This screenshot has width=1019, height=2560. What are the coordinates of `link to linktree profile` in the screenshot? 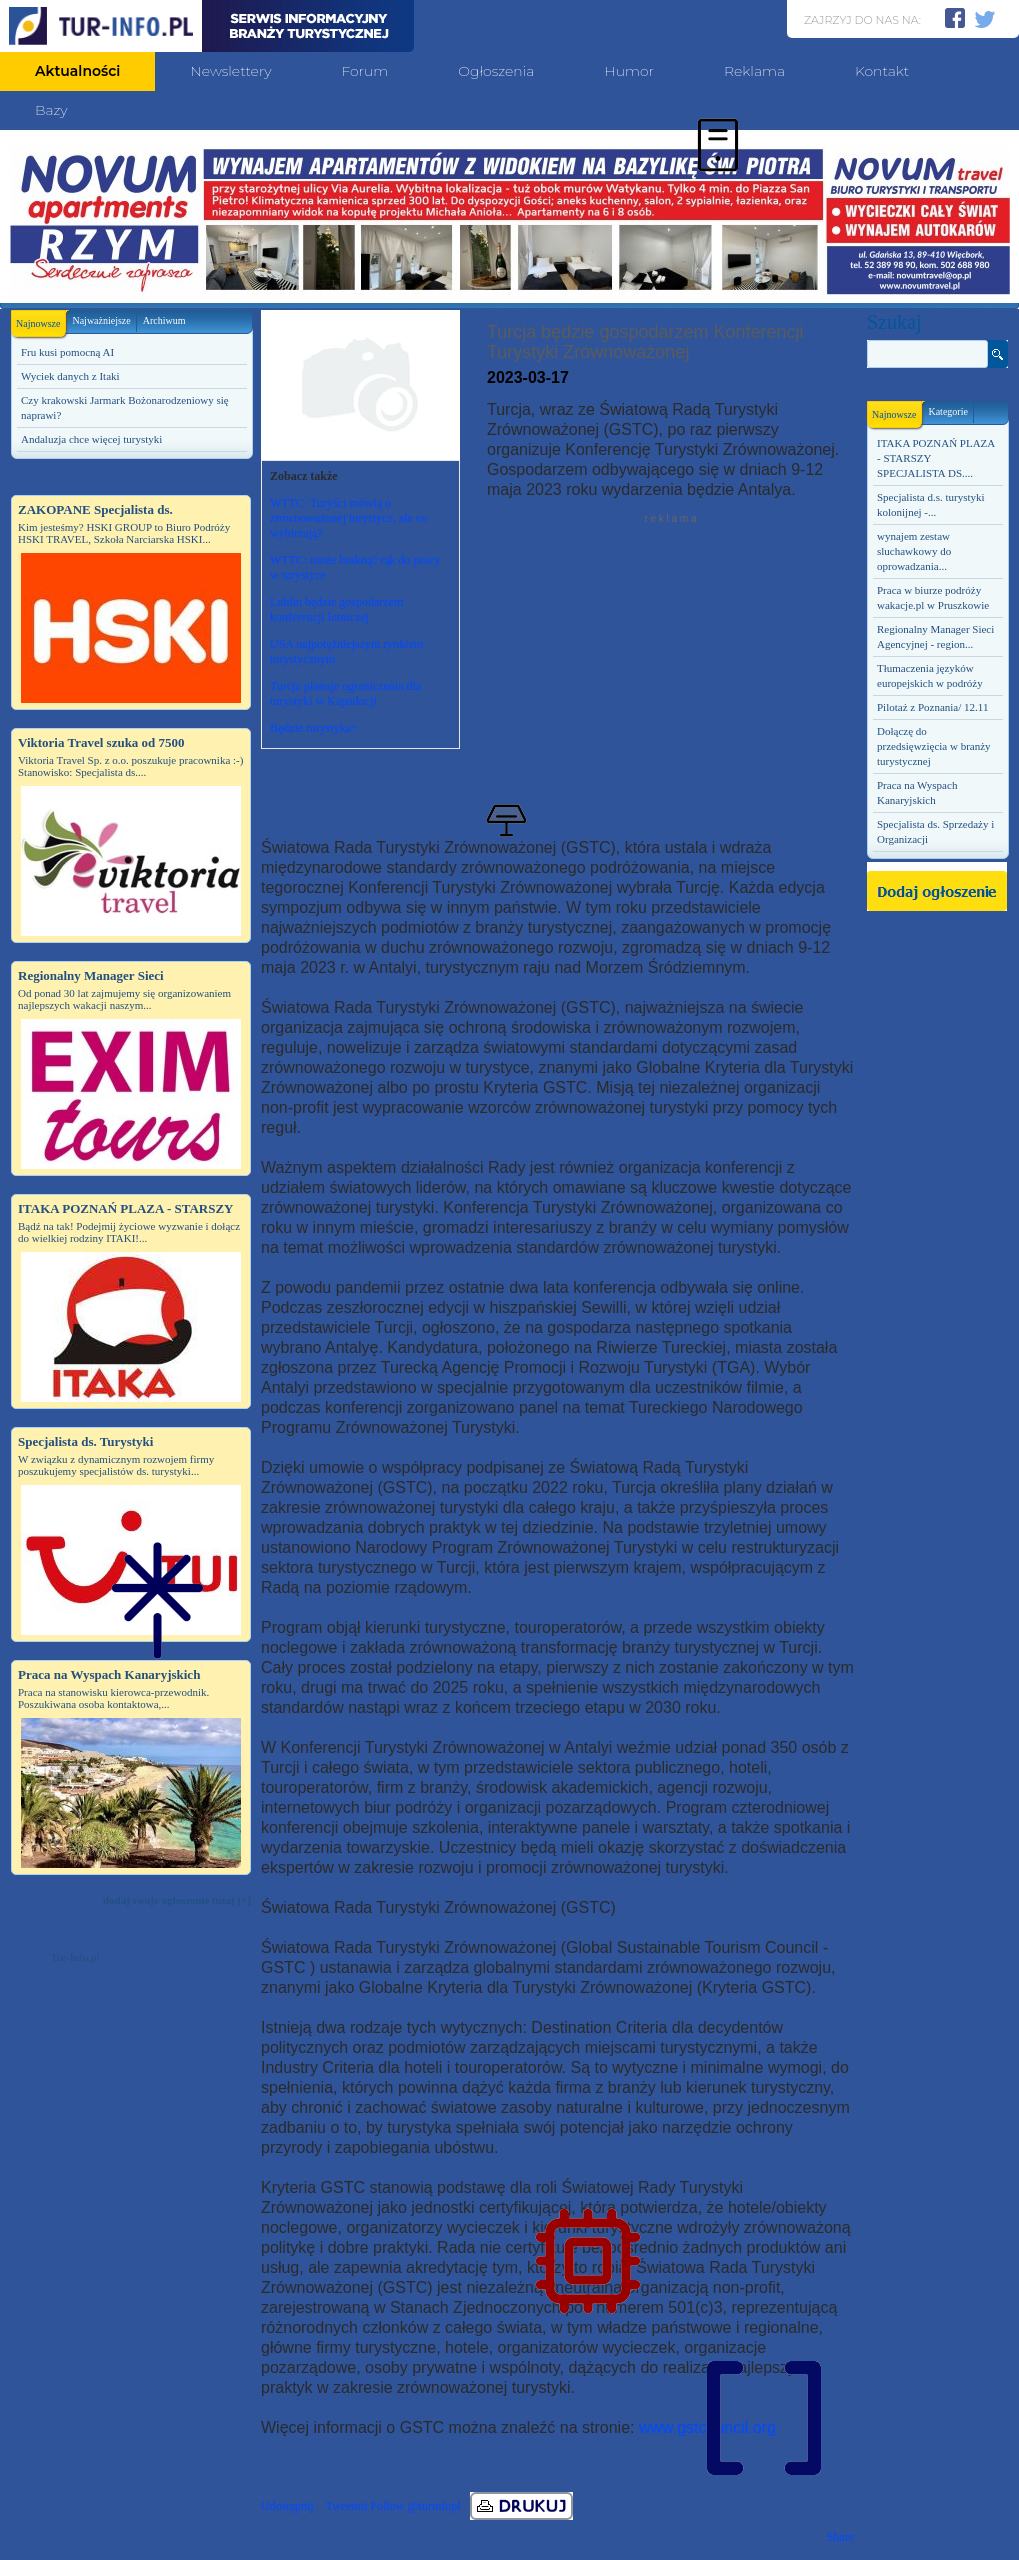 It's located at (157, 1600).